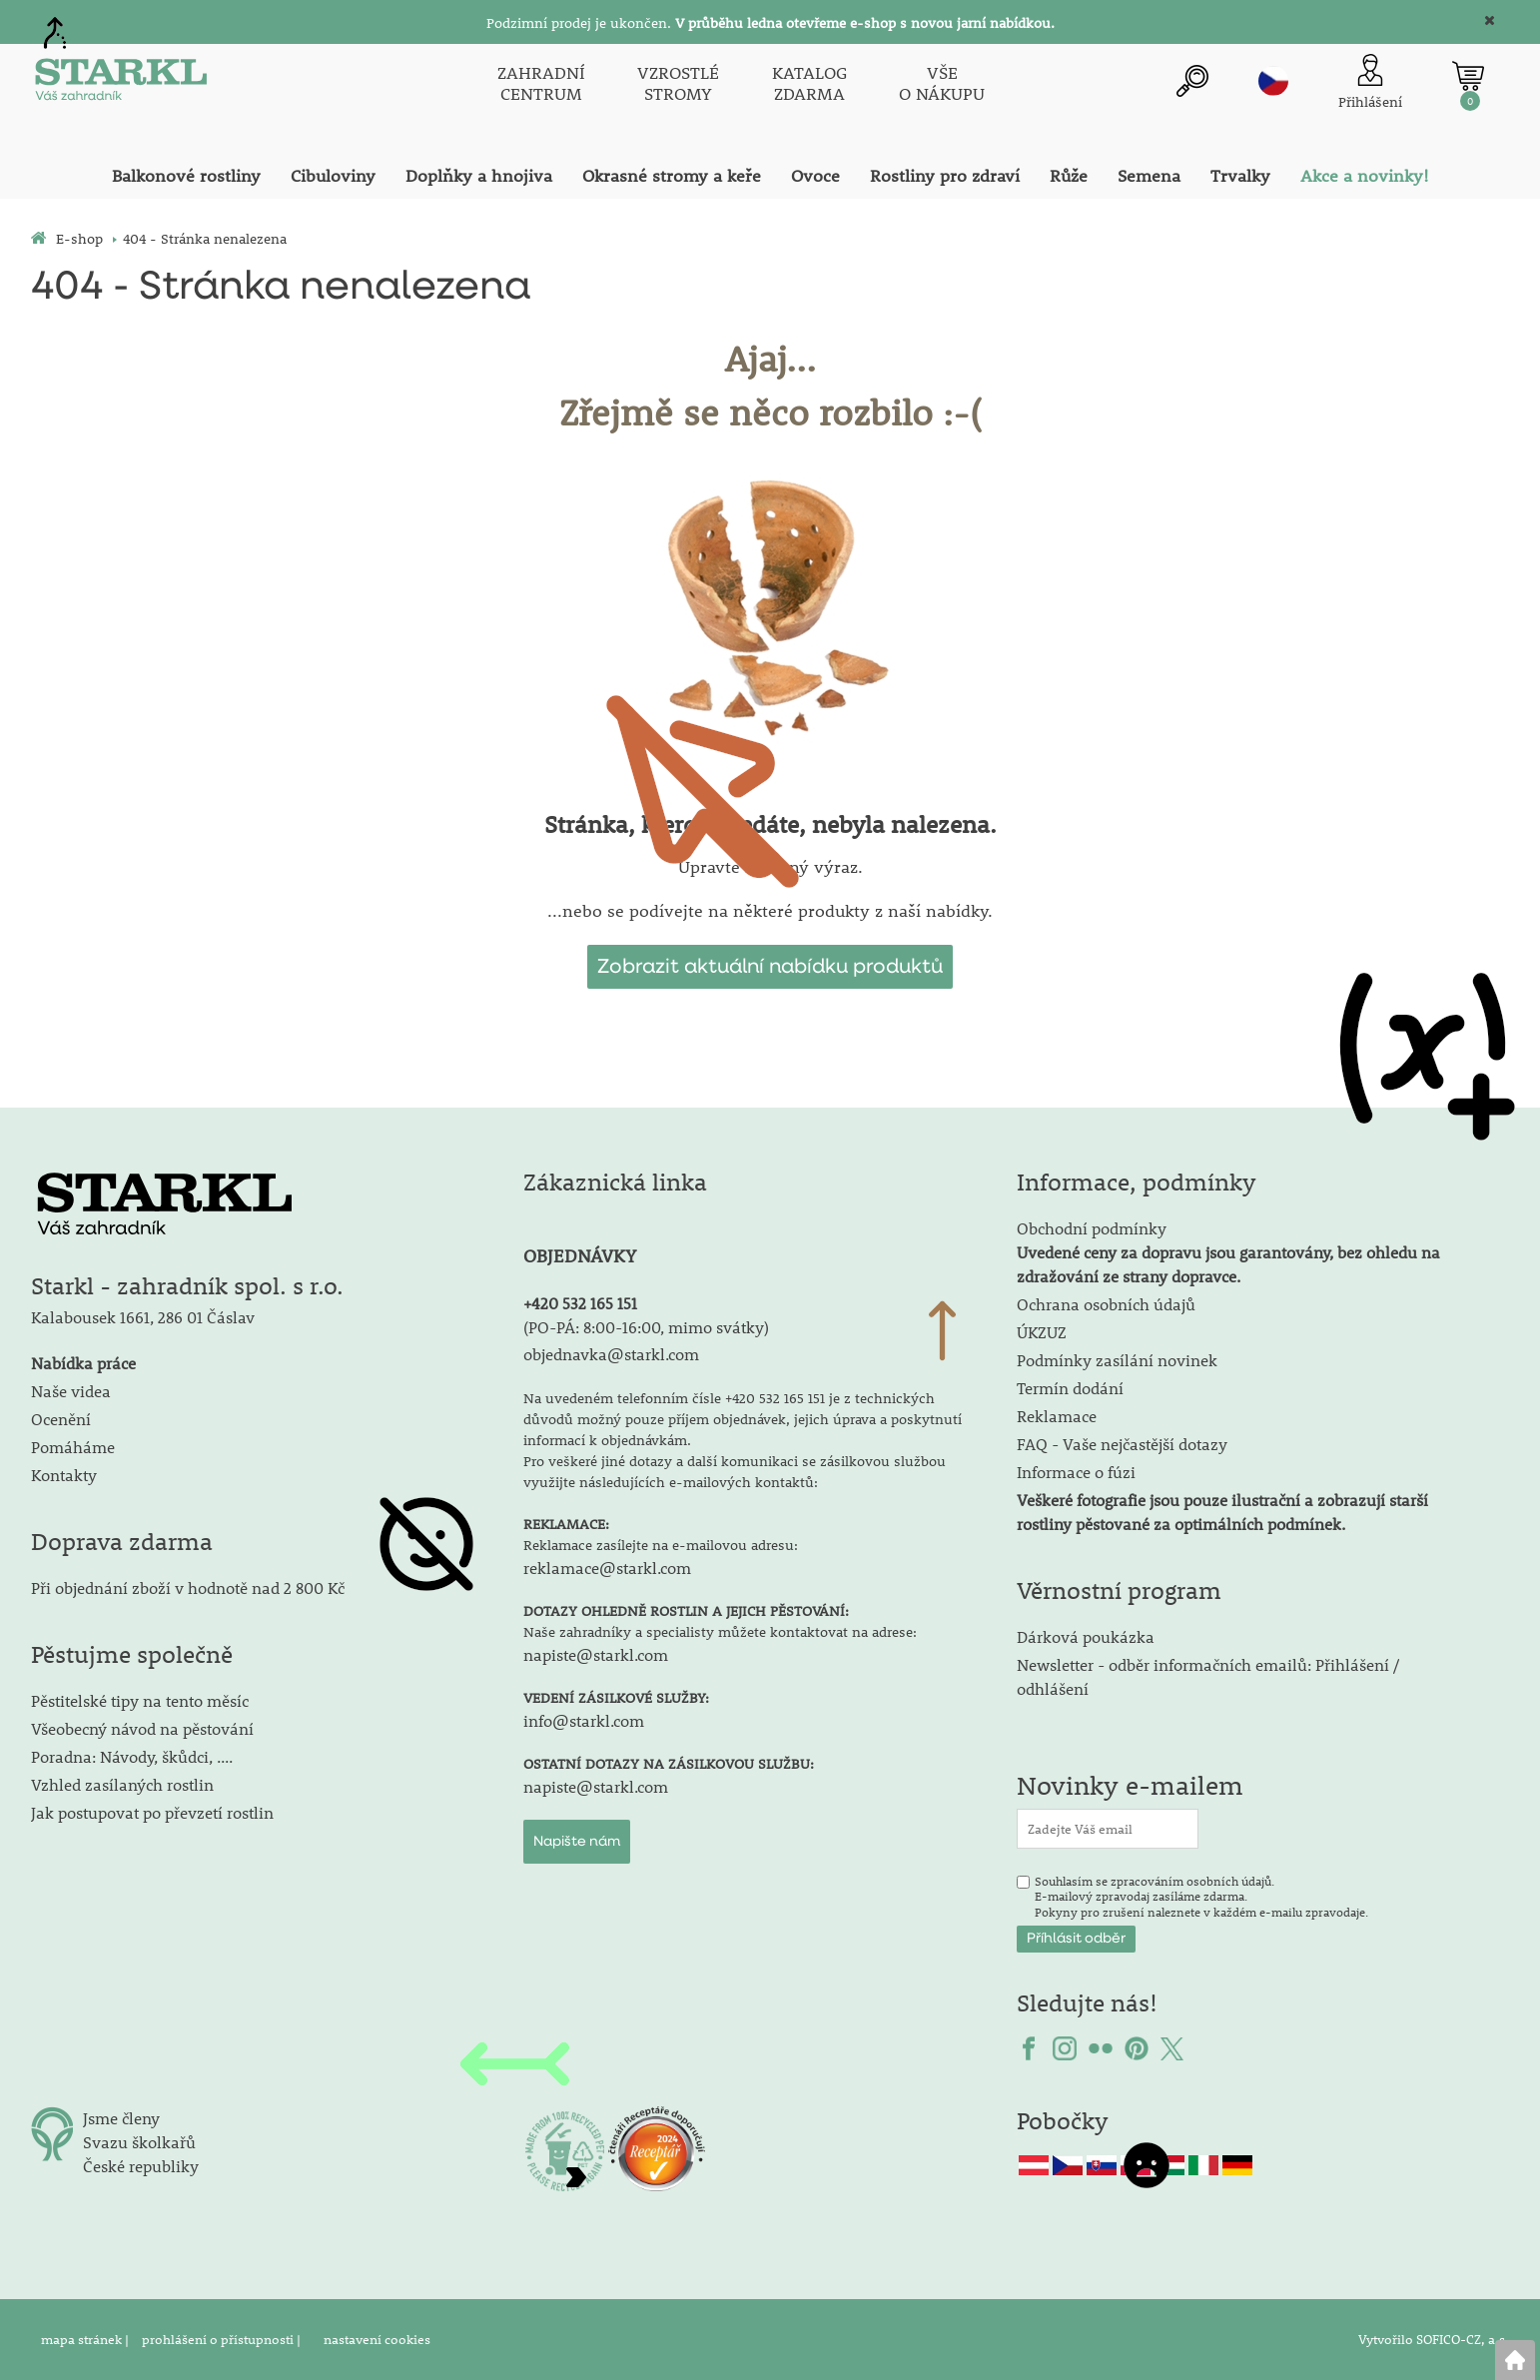 Image resolution: width=1540 pixels, height=2380 pixels. What do you see at coordinates (576, 2177) in the screenshot?
I see `navigate to the next item or step` at bounding box center [576, 2177].